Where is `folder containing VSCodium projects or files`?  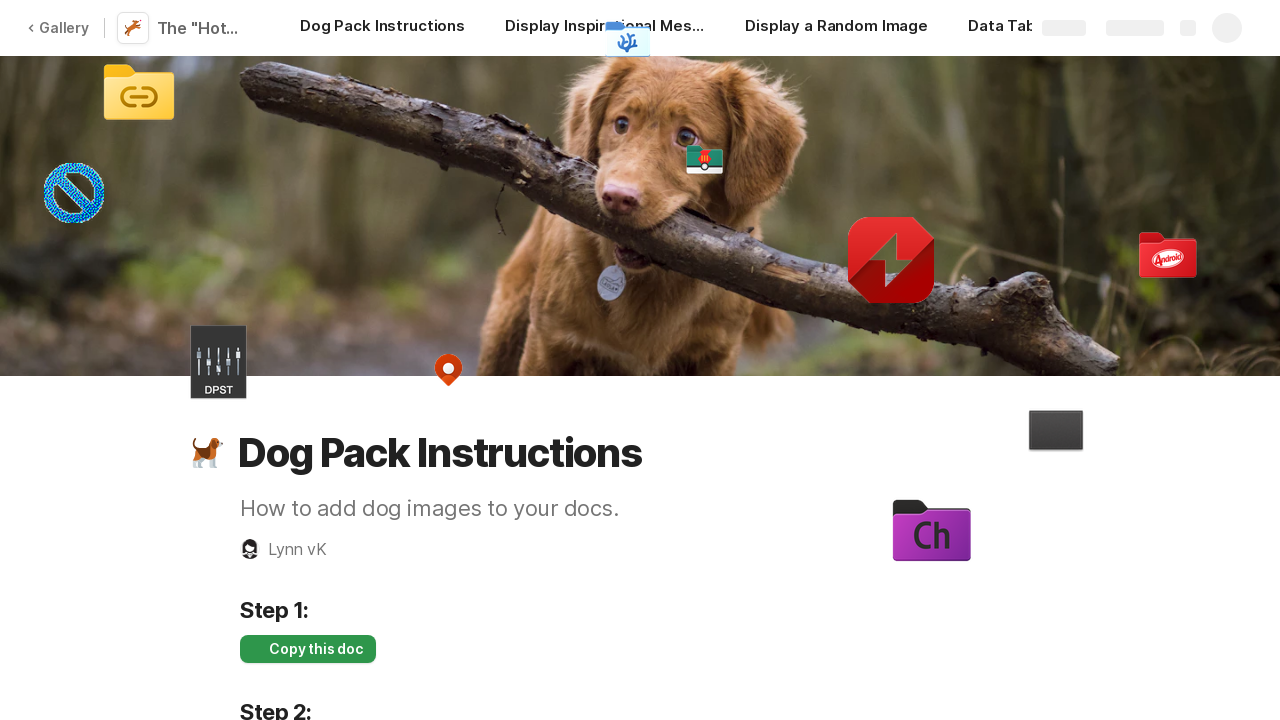
folder containing VSCodium projects or files is located at coordinates (627, 40).